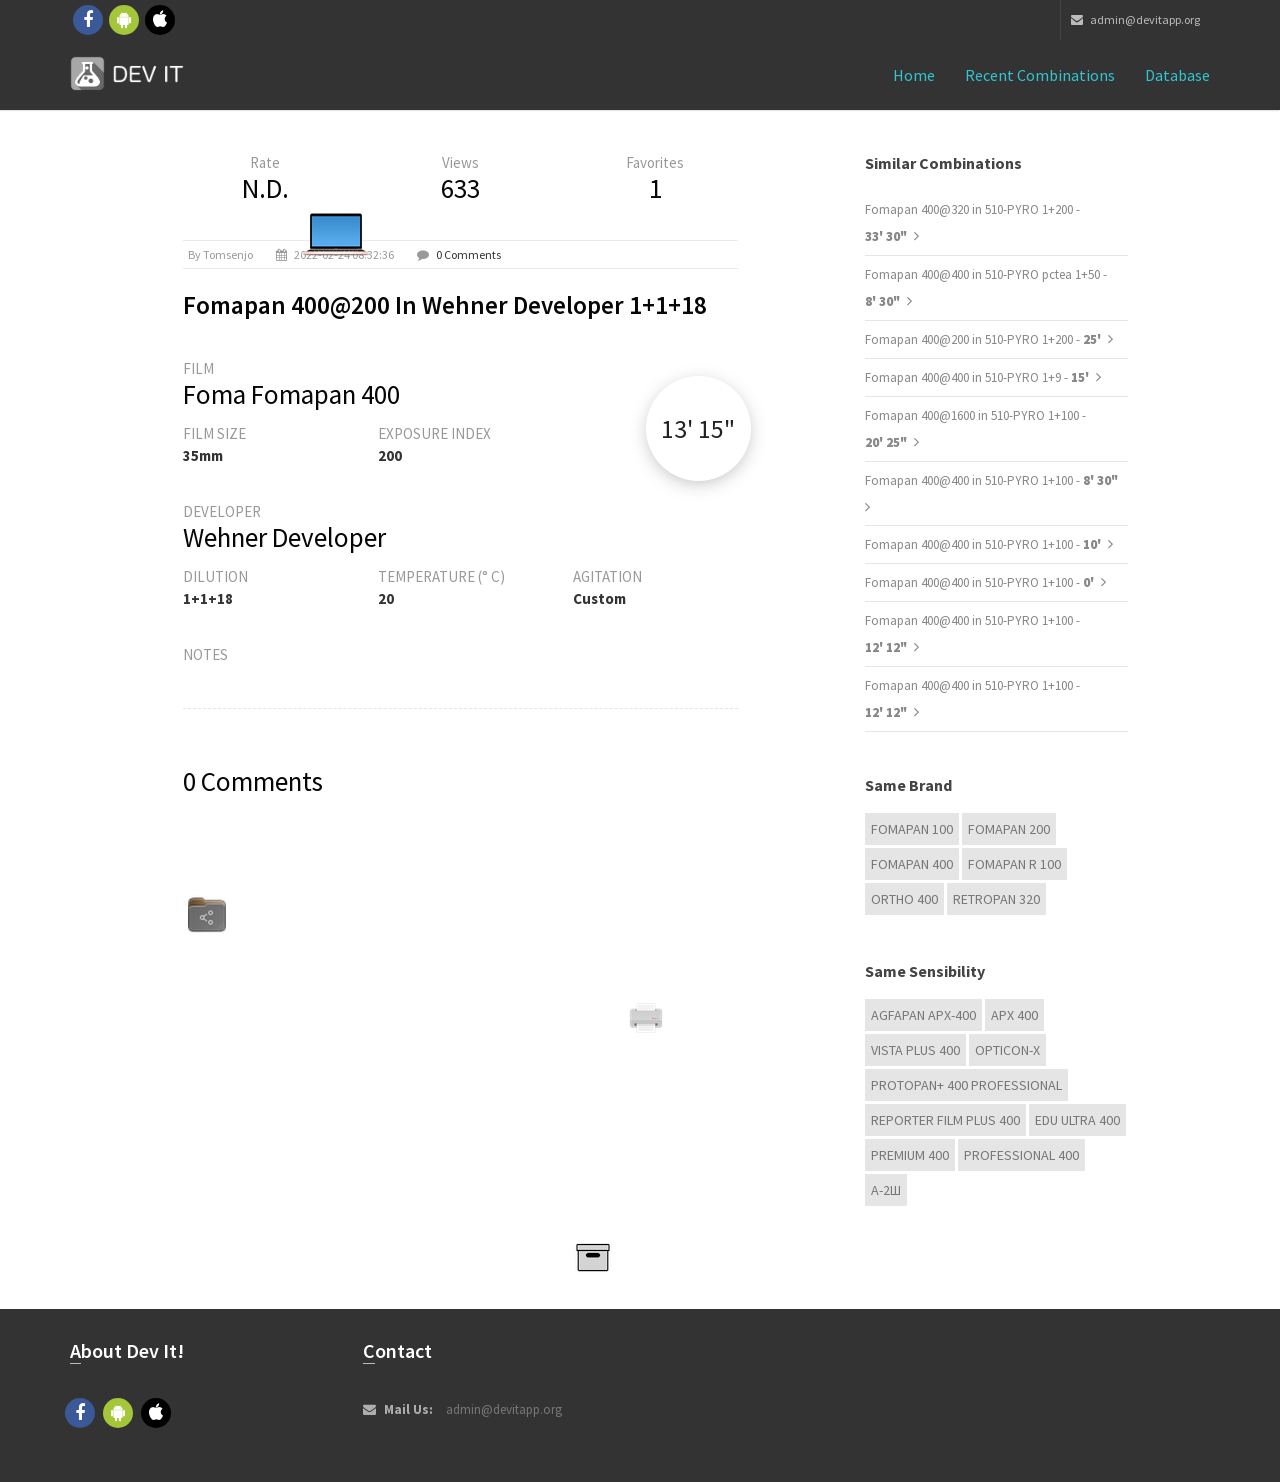 The image size is (1280, 1482). What do you see at coordinates (646, 1018) in the screenshot?
I see `print the current document` at bounding box center [646, 1018].